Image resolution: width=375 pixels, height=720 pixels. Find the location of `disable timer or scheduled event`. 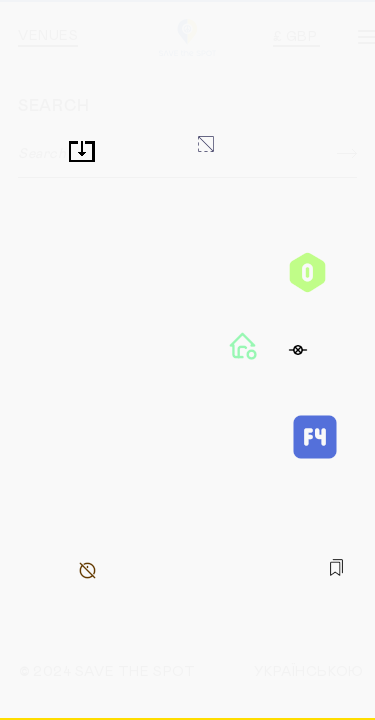

disable timer or scheduled event is located at coordinates (87, 570).